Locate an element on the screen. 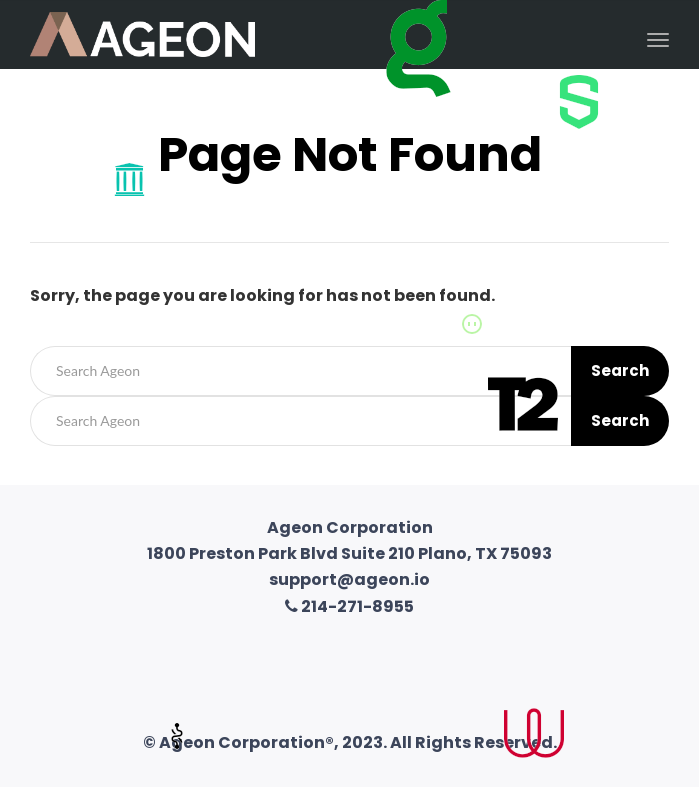 This screenshot has width=699, height=787. visit the Internet Archive website is located at coordinates (129, 179).